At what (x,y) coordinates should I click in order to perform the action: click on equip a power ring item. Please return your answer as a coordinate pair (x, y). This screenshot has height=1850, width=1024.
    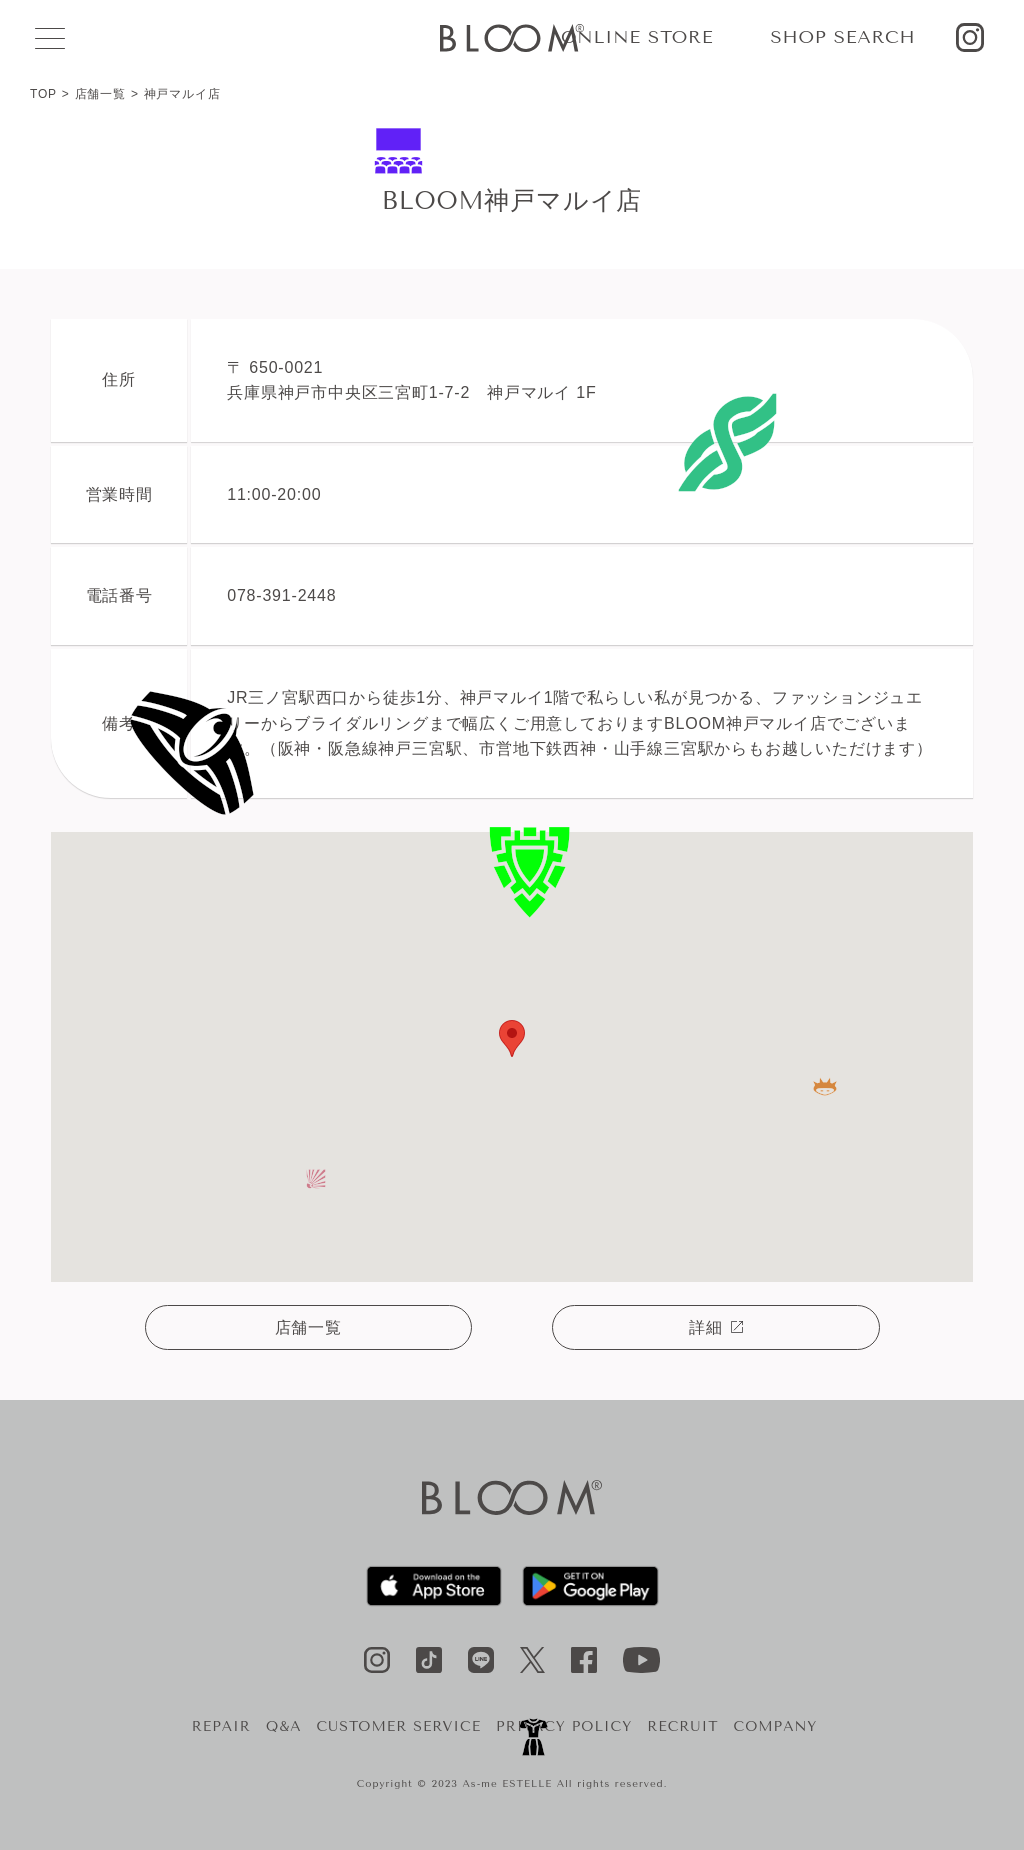
    Looking at the image, I should click on (192, 752).